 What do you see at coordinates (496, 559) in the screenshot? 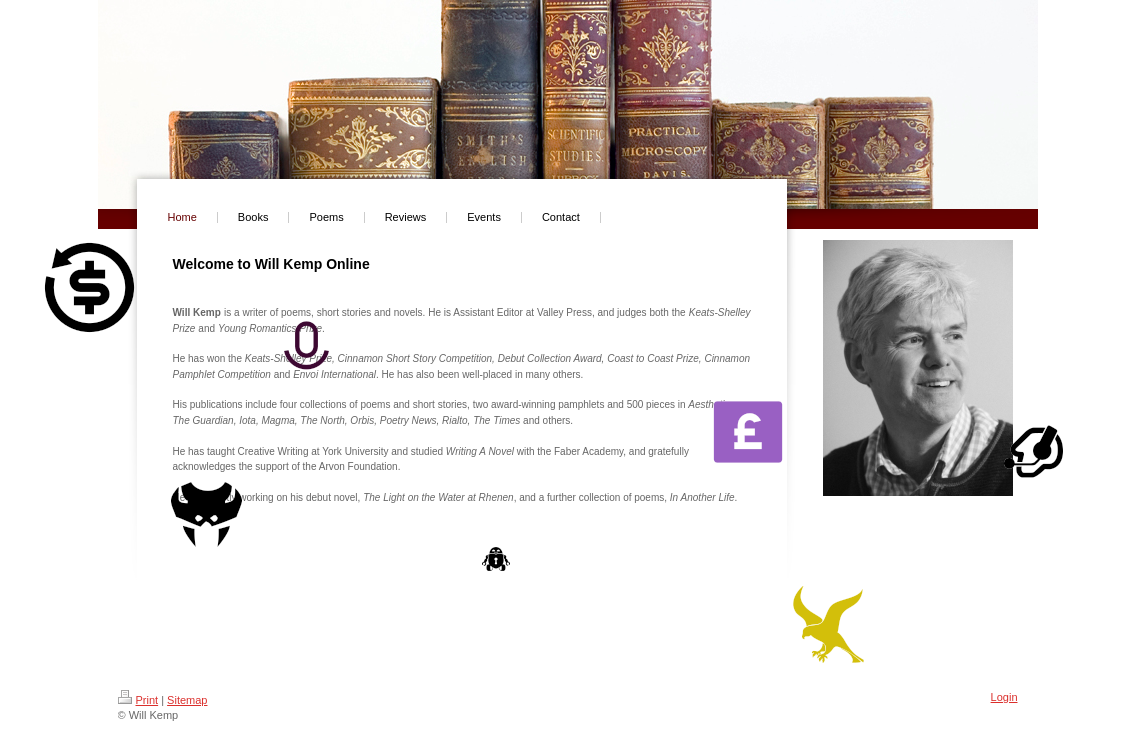
I see `open cryptomator encryption app` at bounding box center [496, 559].